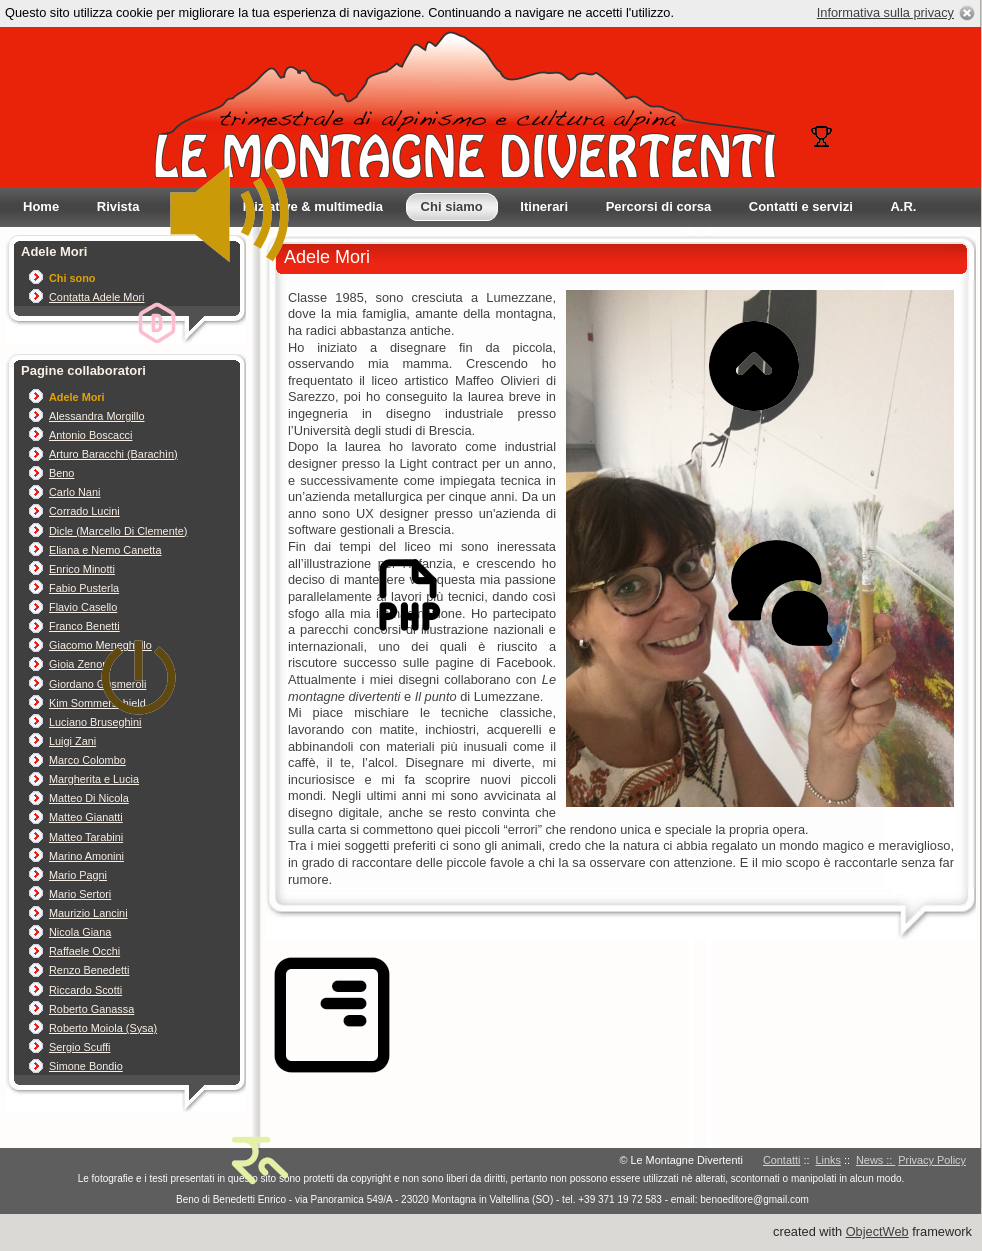 The width and height of the screenshot is (982, 1251). What do you see at coordinates (332, 1015) in the screenshot?
I see `align content to the top-right corner` at bounding box center [332, 1015].